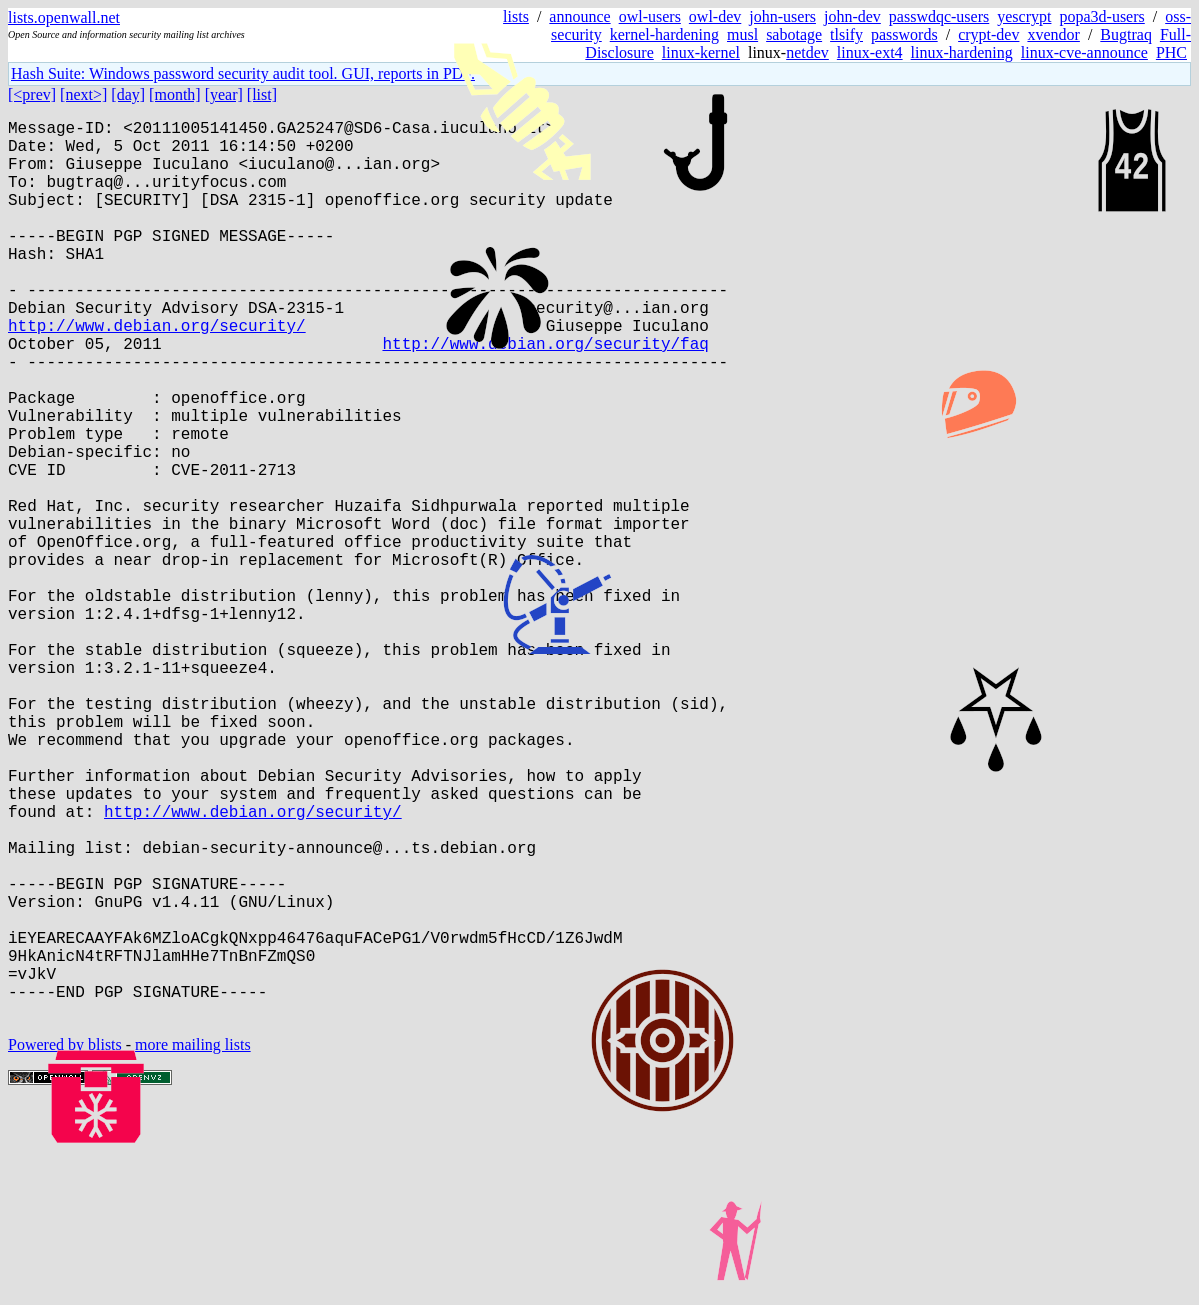 This screenshot has height=1305, width=1199. Describe the element at coordinates (497, 298) in the screenshot. I see `indicates a splash effect or liquid spill in gameplay` at that location.